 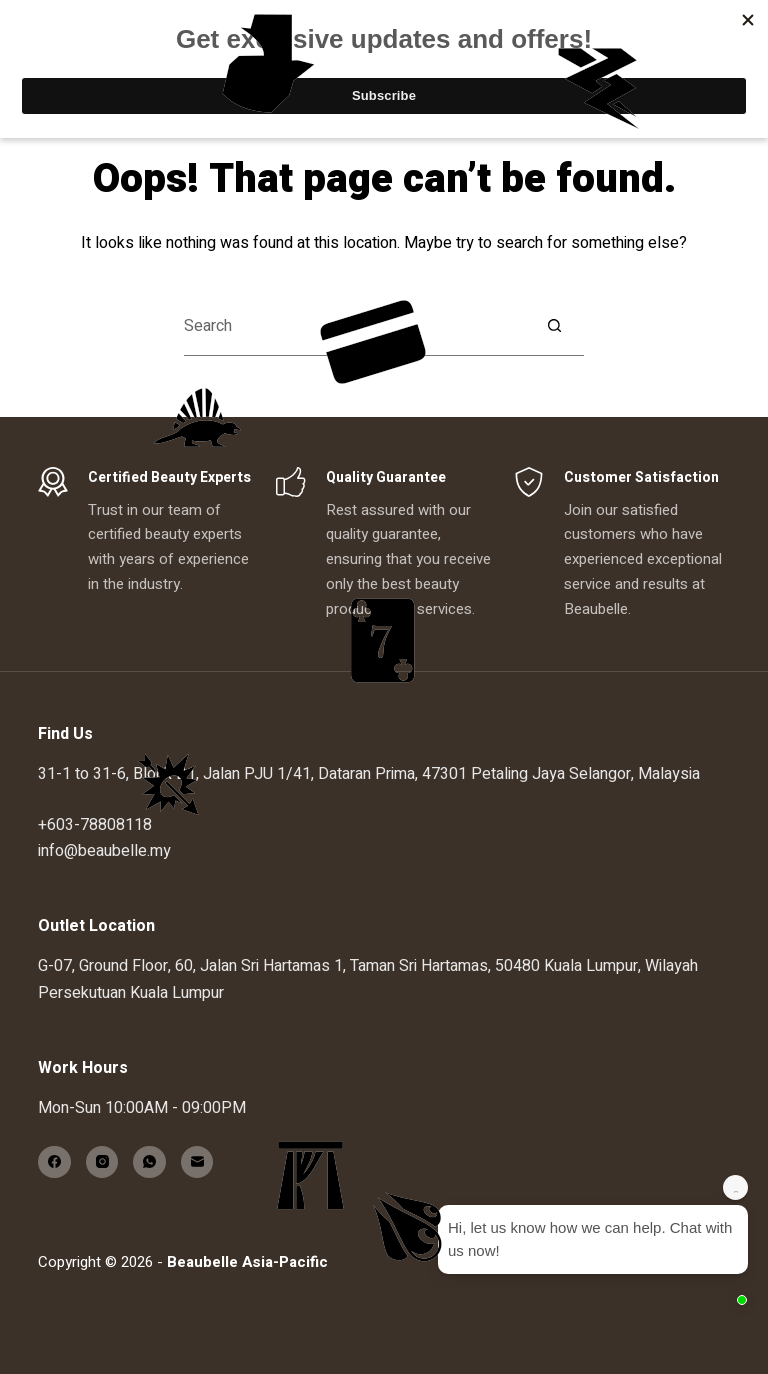 I want to click on view liquid or water-related resources, so click(x=407, y=1226).